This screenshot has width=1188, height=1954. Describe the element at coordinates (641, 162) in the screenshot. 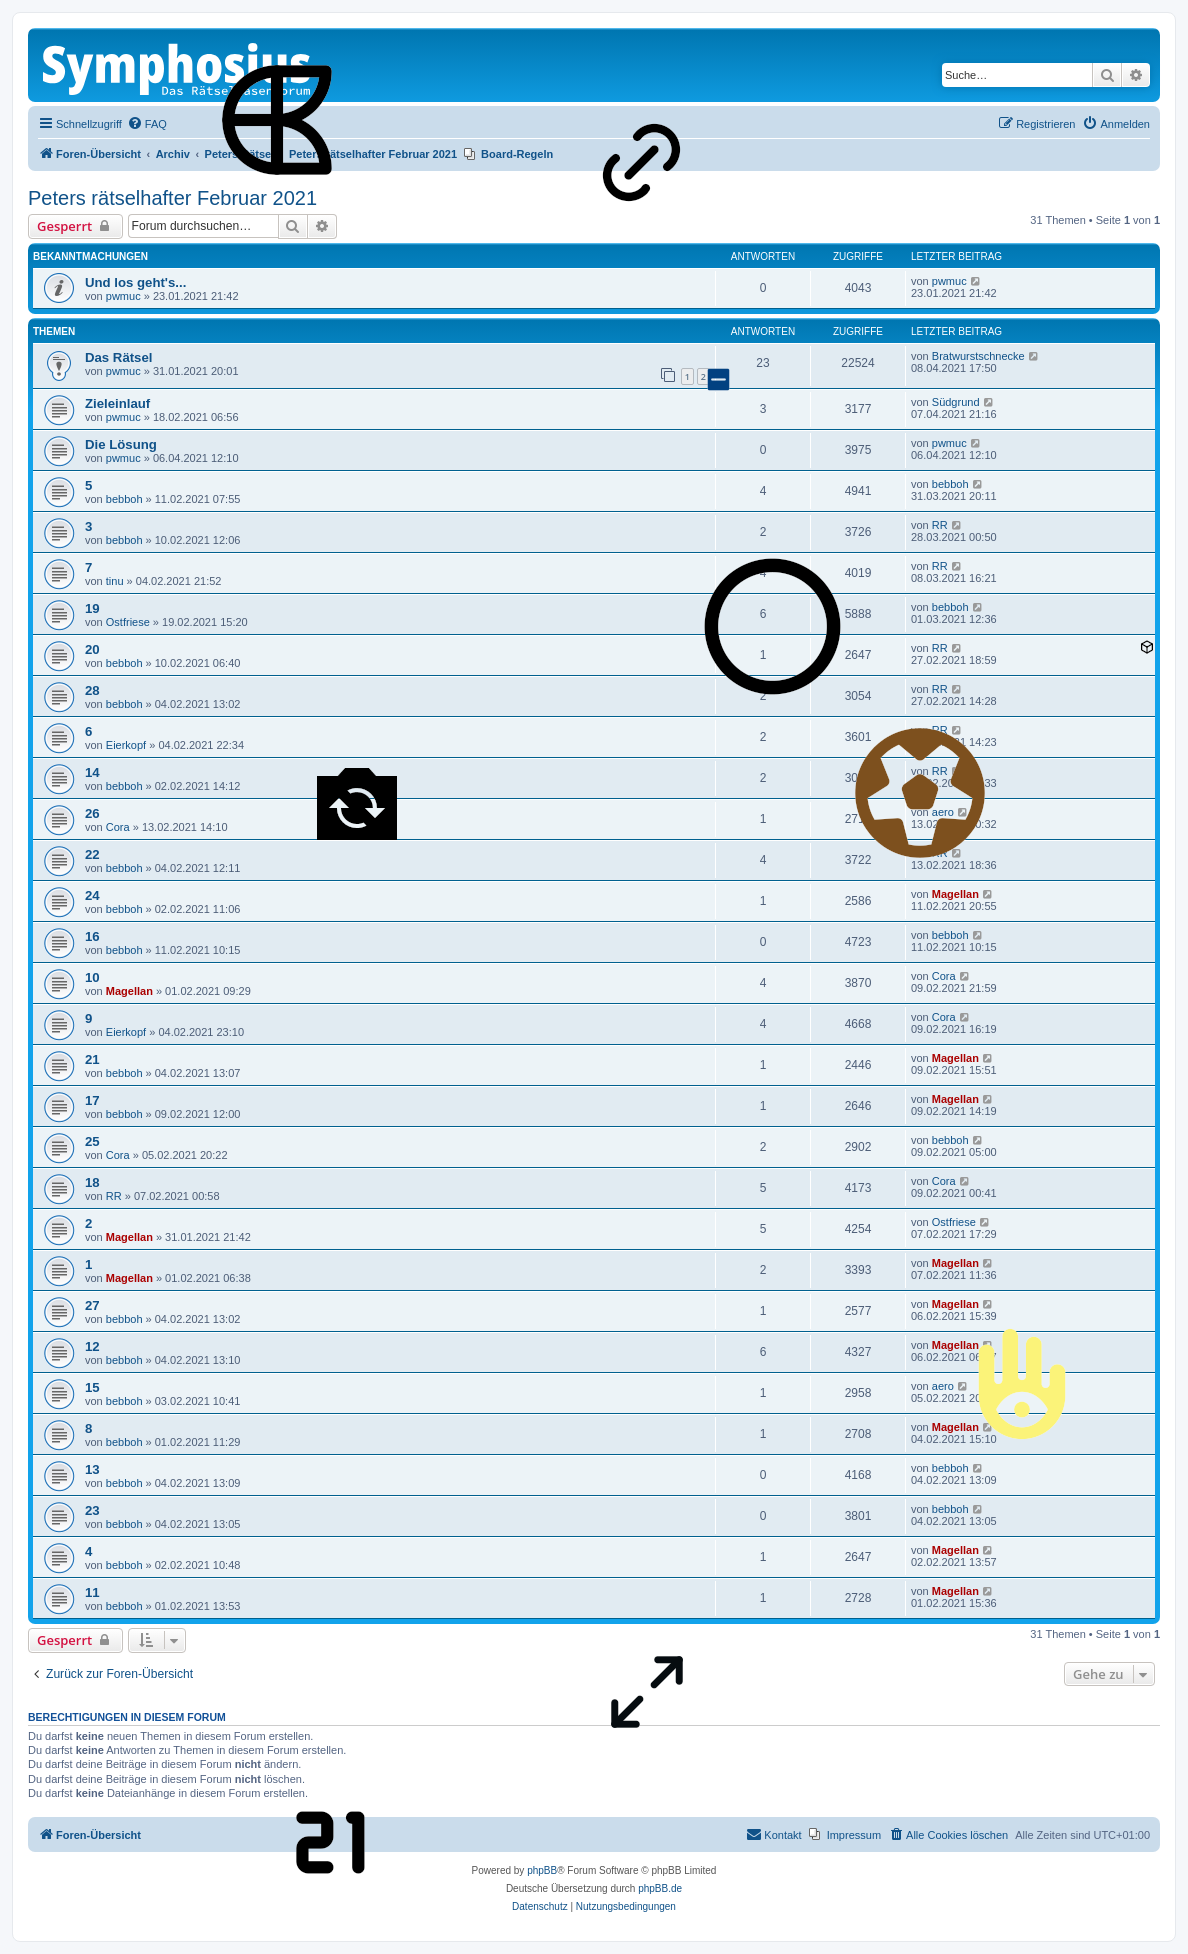

I see `copy or share a link` at that location.